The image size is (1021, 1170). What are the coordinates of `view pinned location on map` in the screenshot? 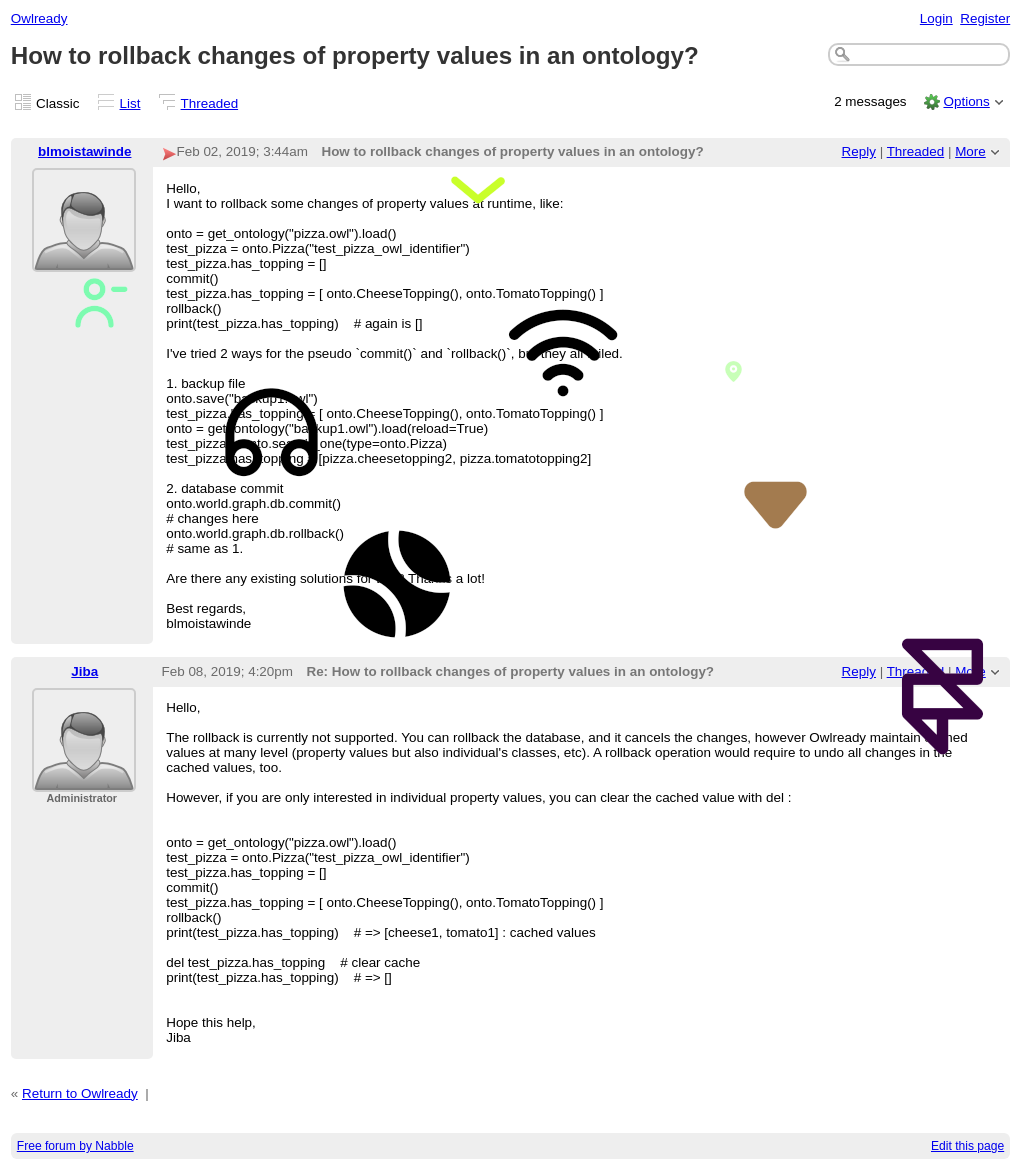 It's located at (733, 371).